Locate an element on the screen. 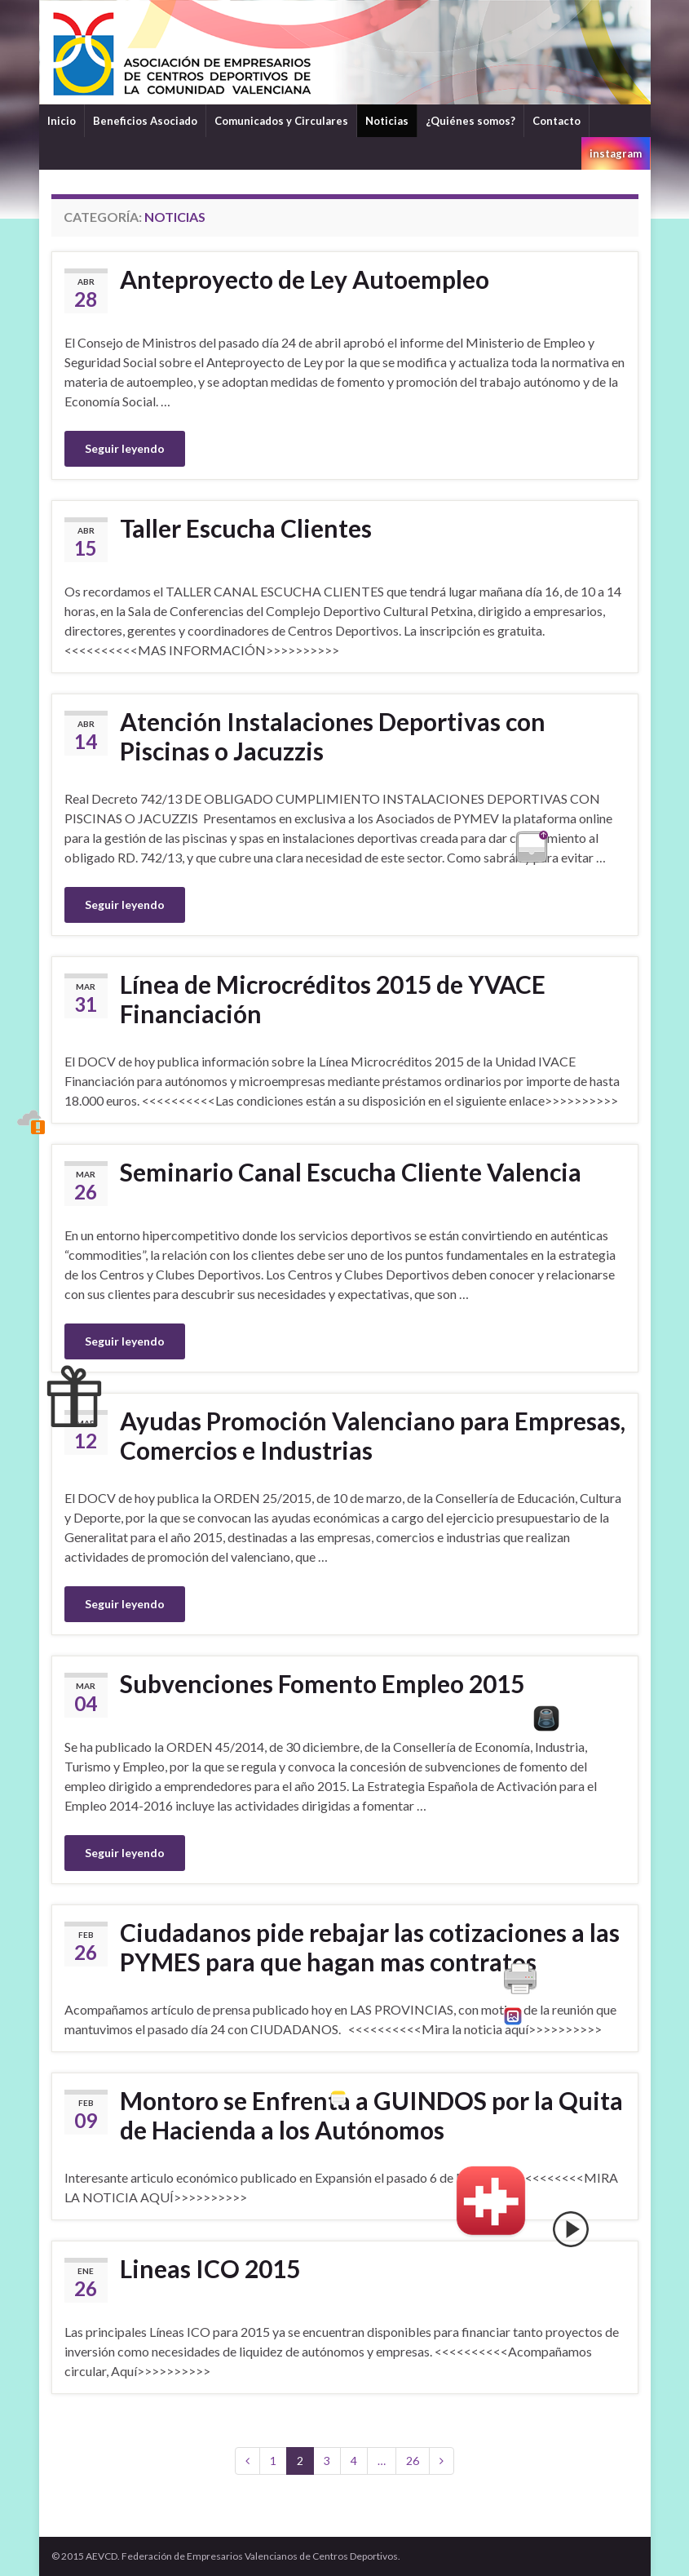 The height and width of the screenshot is (2576, 689). open tomboy notes app is located at coordinates (338, 2098).